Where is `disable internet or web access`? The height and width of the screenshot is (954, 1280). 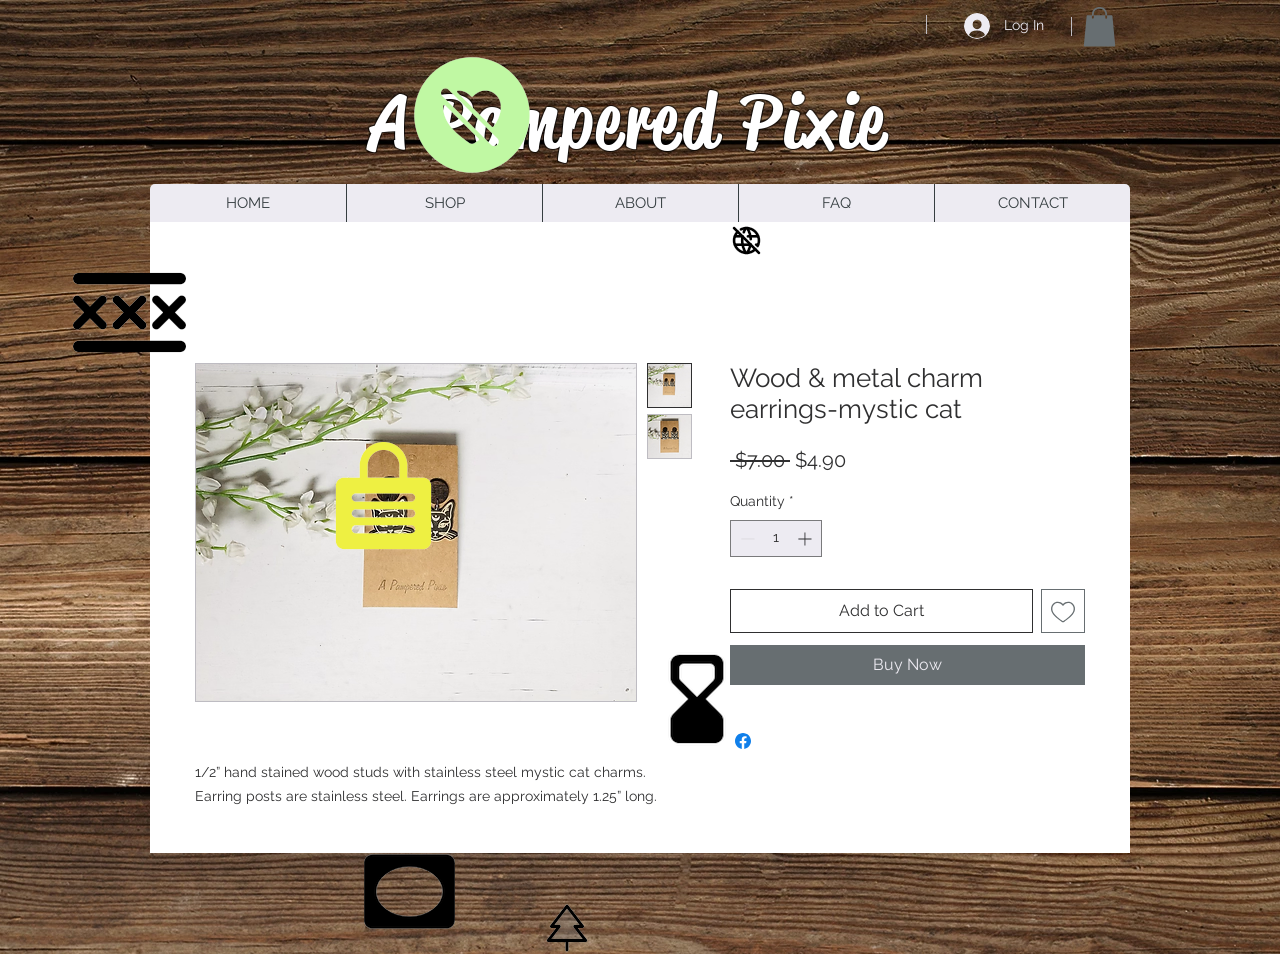 disable internet or web access is located at coordinates (746, 240).